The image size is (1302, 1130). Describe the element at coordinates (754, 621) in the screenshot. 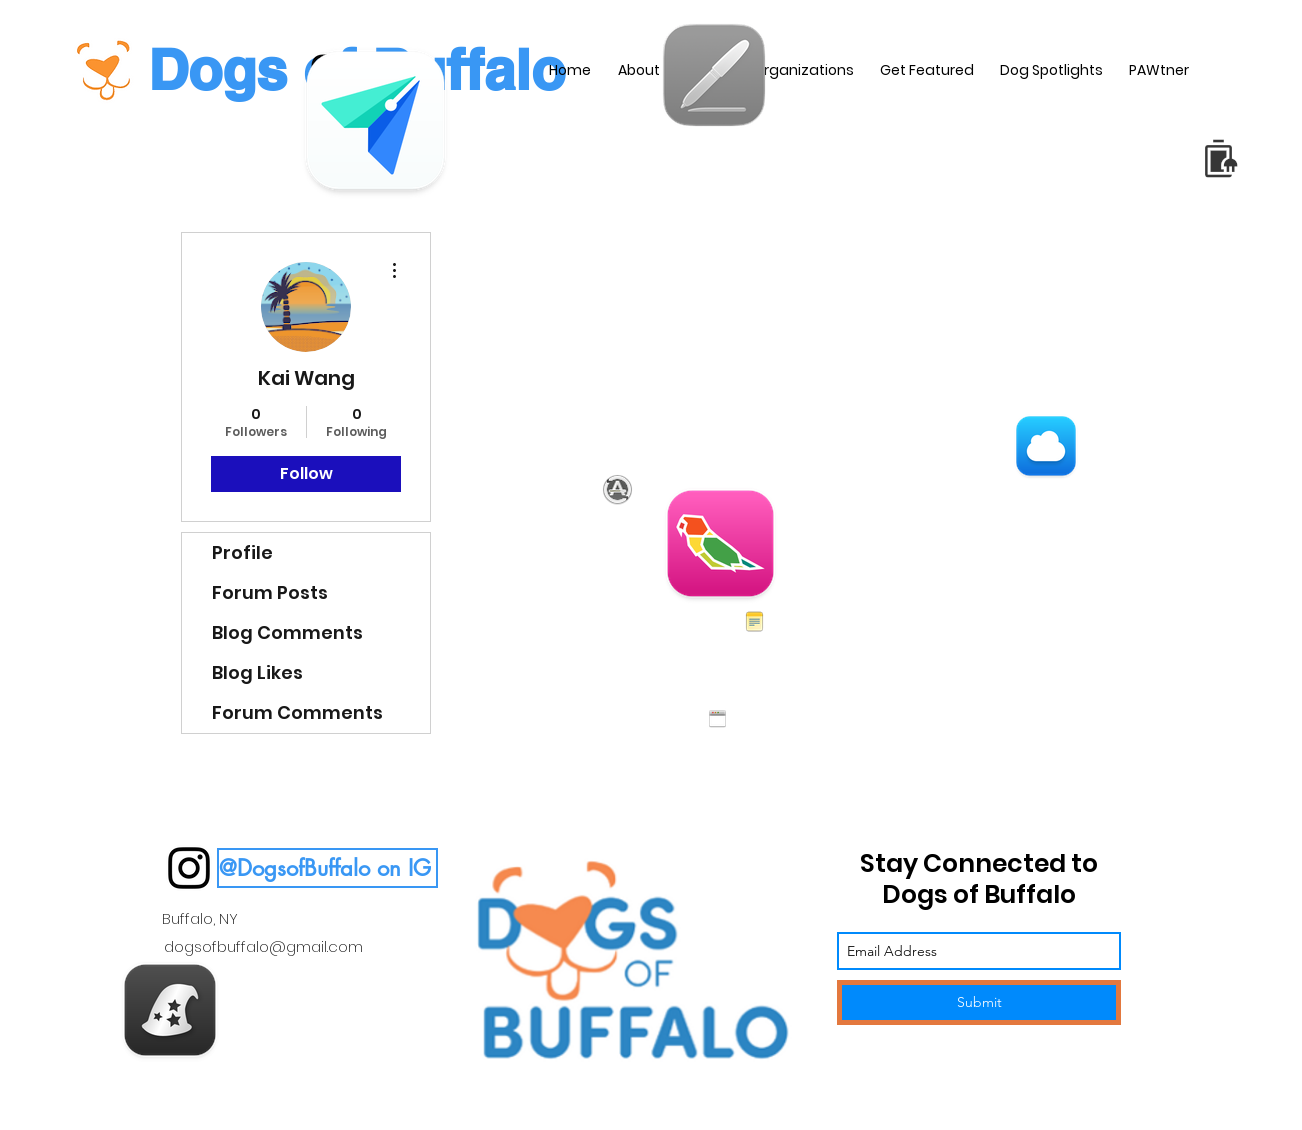

I see `open the notes application` at that location.